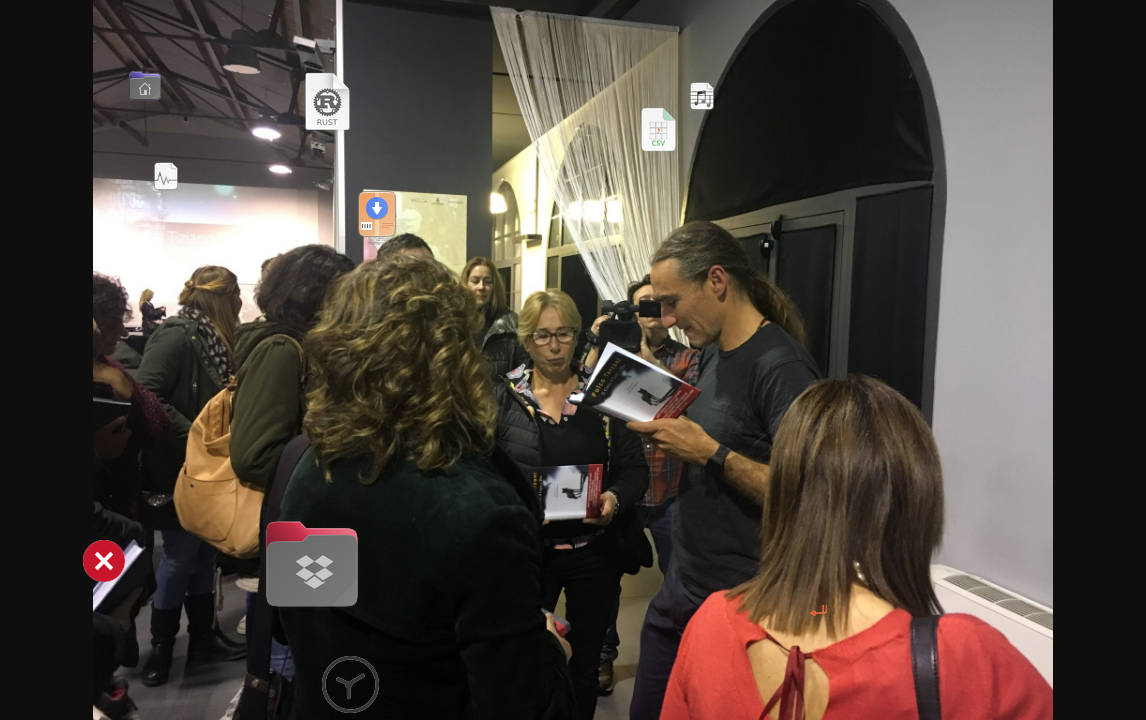  Describe the element at coordinates (166, 176) in the screenshot. I see `view system log file` at that location.